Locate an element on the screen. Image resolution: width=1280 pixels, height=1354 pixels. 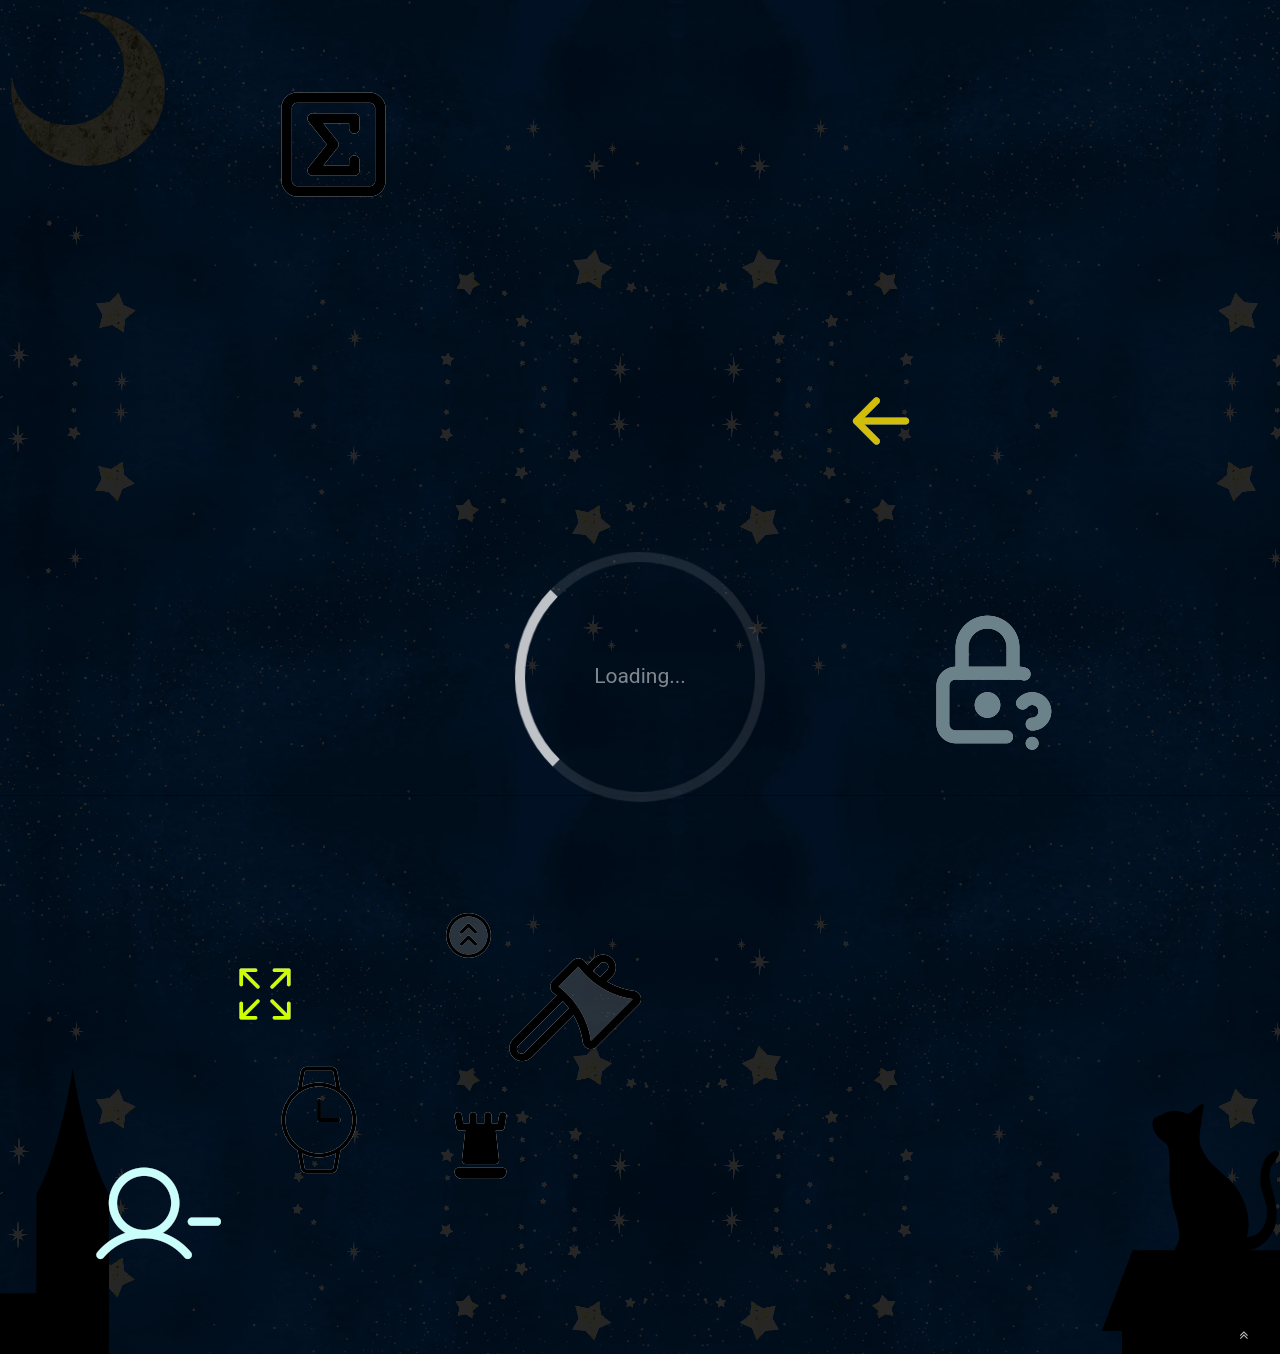
access summation or mathematical functions is located at coordinates (333, 144).